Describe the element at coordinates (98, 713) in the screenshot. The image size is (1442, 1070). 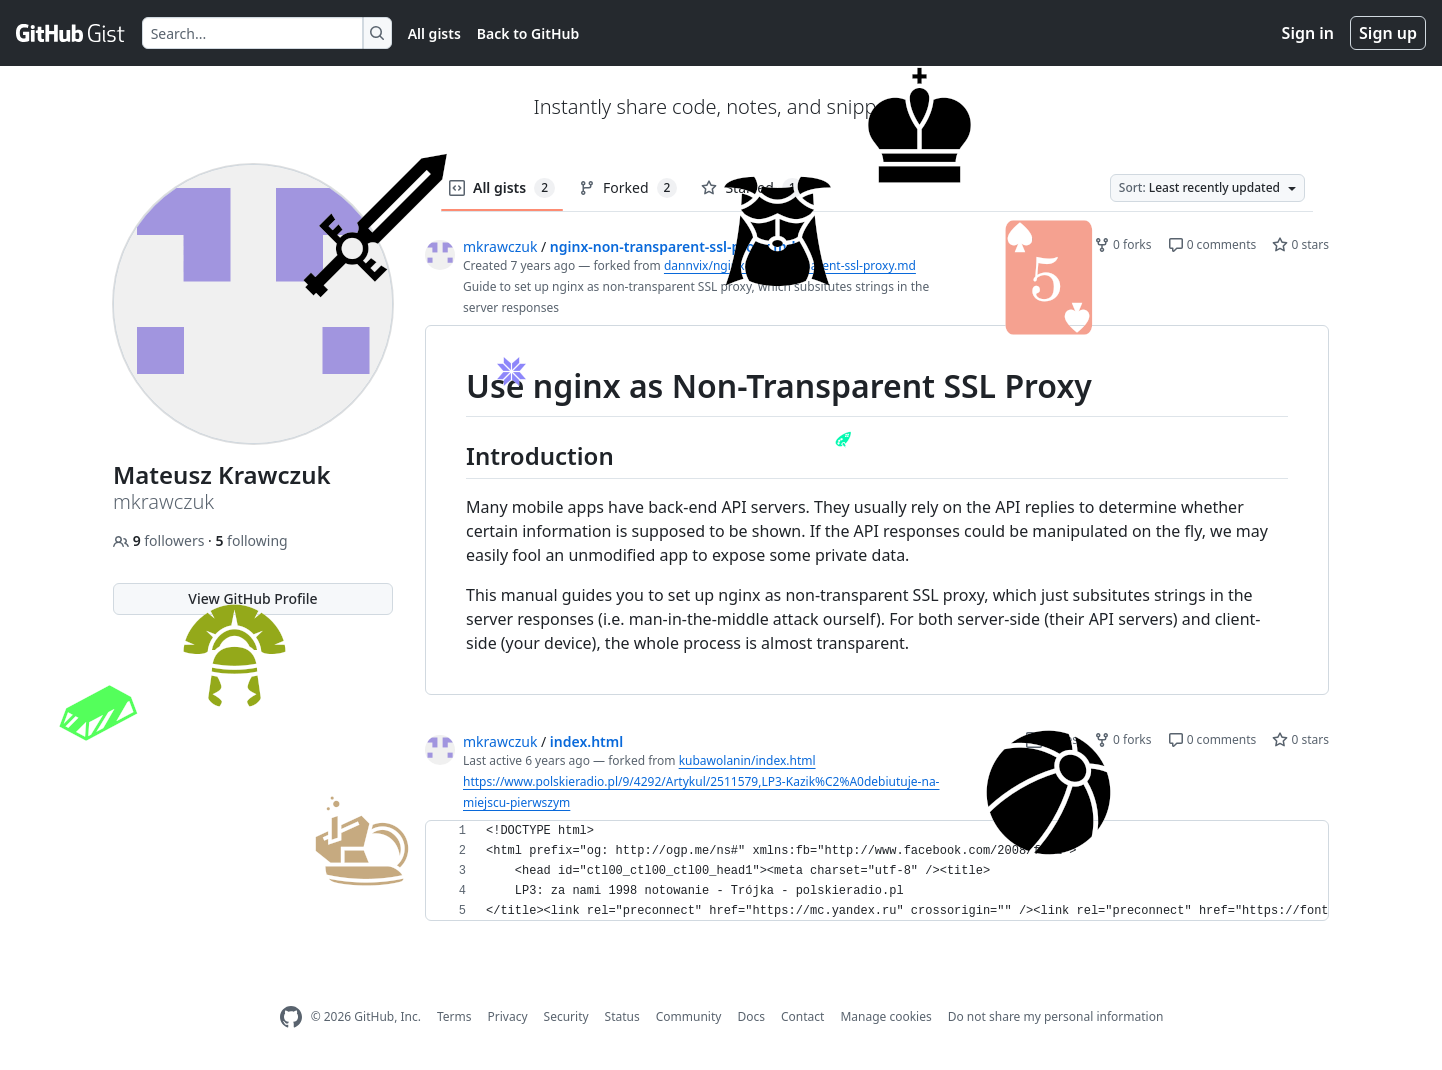
I see `represents metal or raw material resources in a game` at that location.